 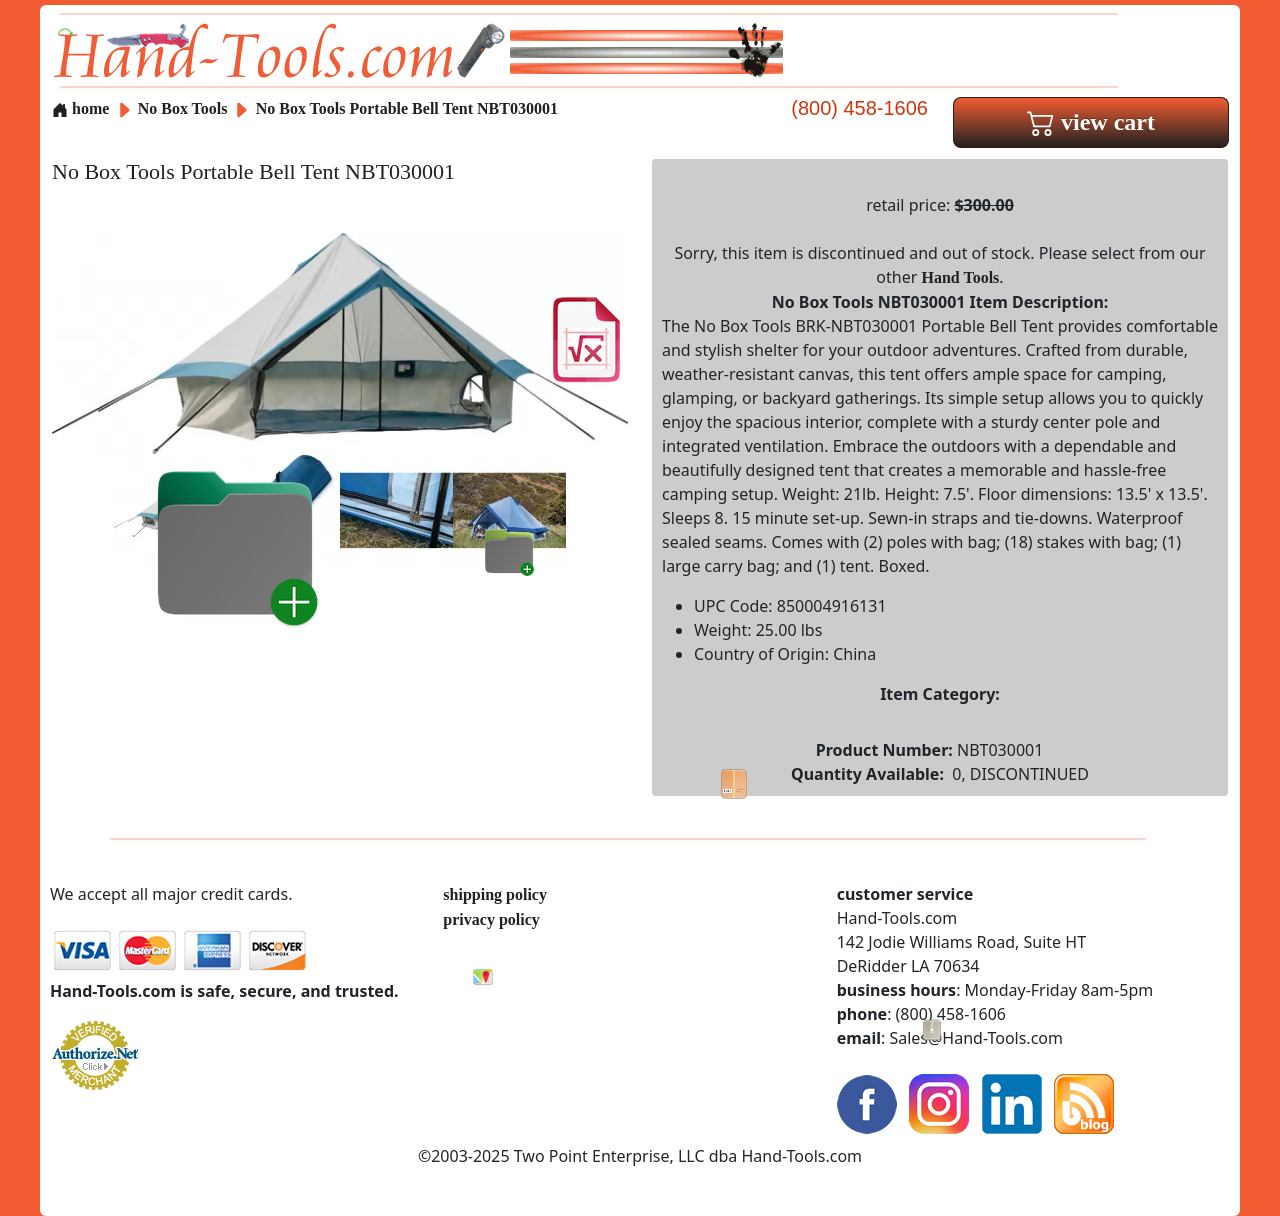 I want to click on open gnome maps application, so click(x=483, y=977).